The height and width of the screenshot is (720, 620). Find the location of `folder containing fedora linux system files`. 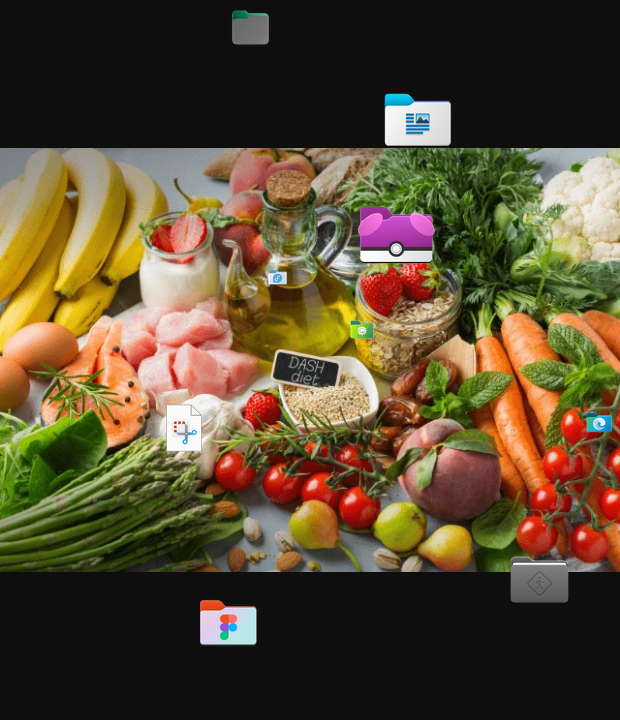

folder containing fedora linux system files is located at coordinates (277, 277).